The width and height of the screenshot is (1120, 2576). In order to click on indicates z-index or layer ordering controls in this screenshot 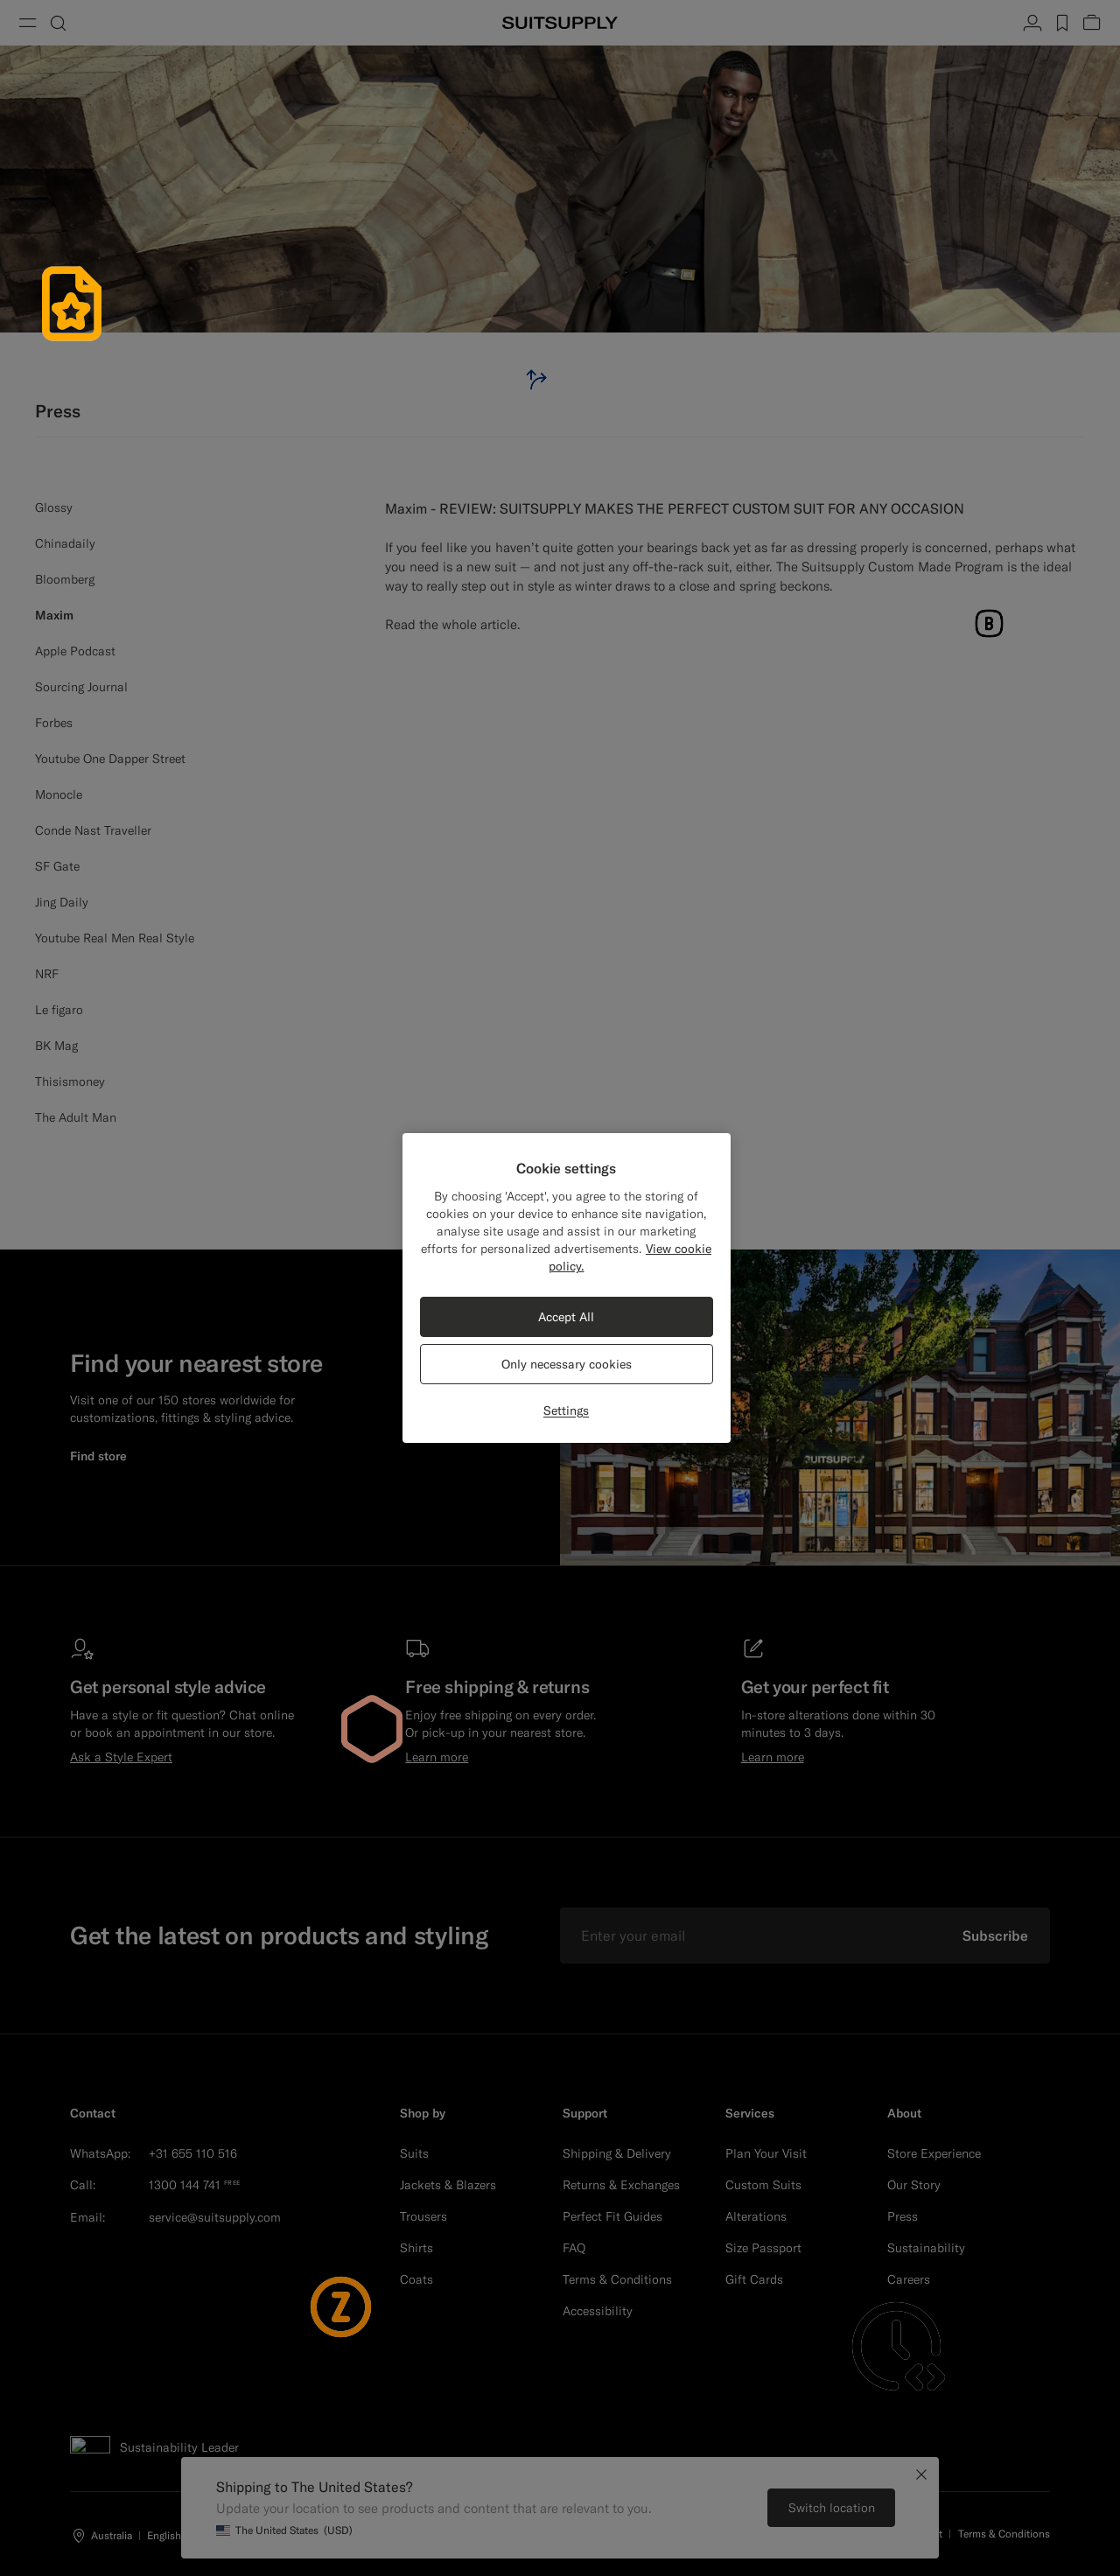, I will do `click(340, 2306)`.